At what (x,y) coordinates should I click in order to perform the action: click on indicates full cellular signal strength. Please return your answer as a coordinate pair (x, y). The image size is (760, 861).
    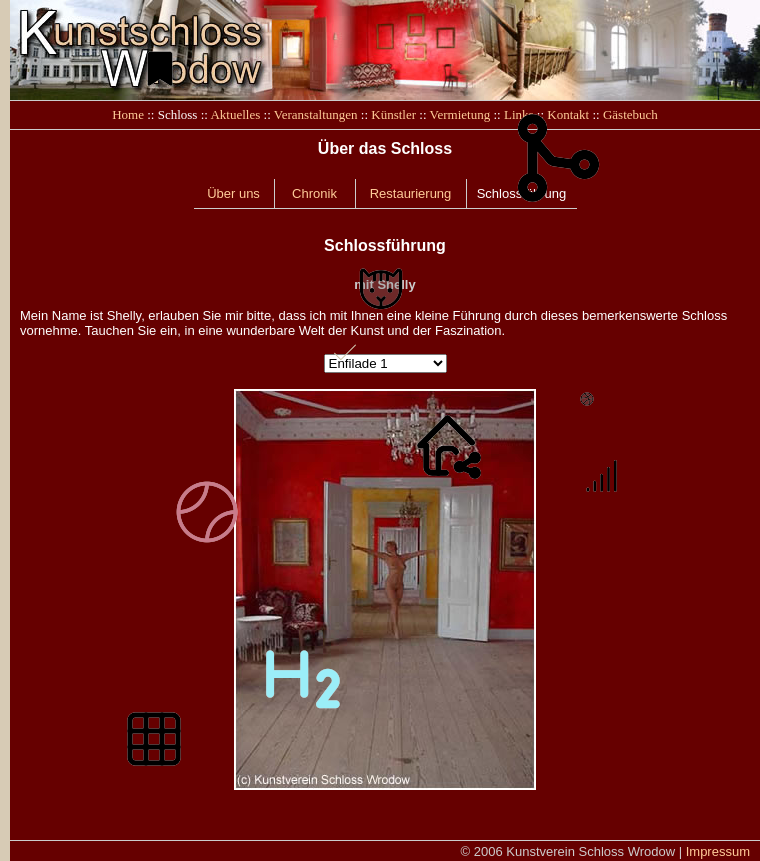
    Looking at the image, I should click on (603, 478).